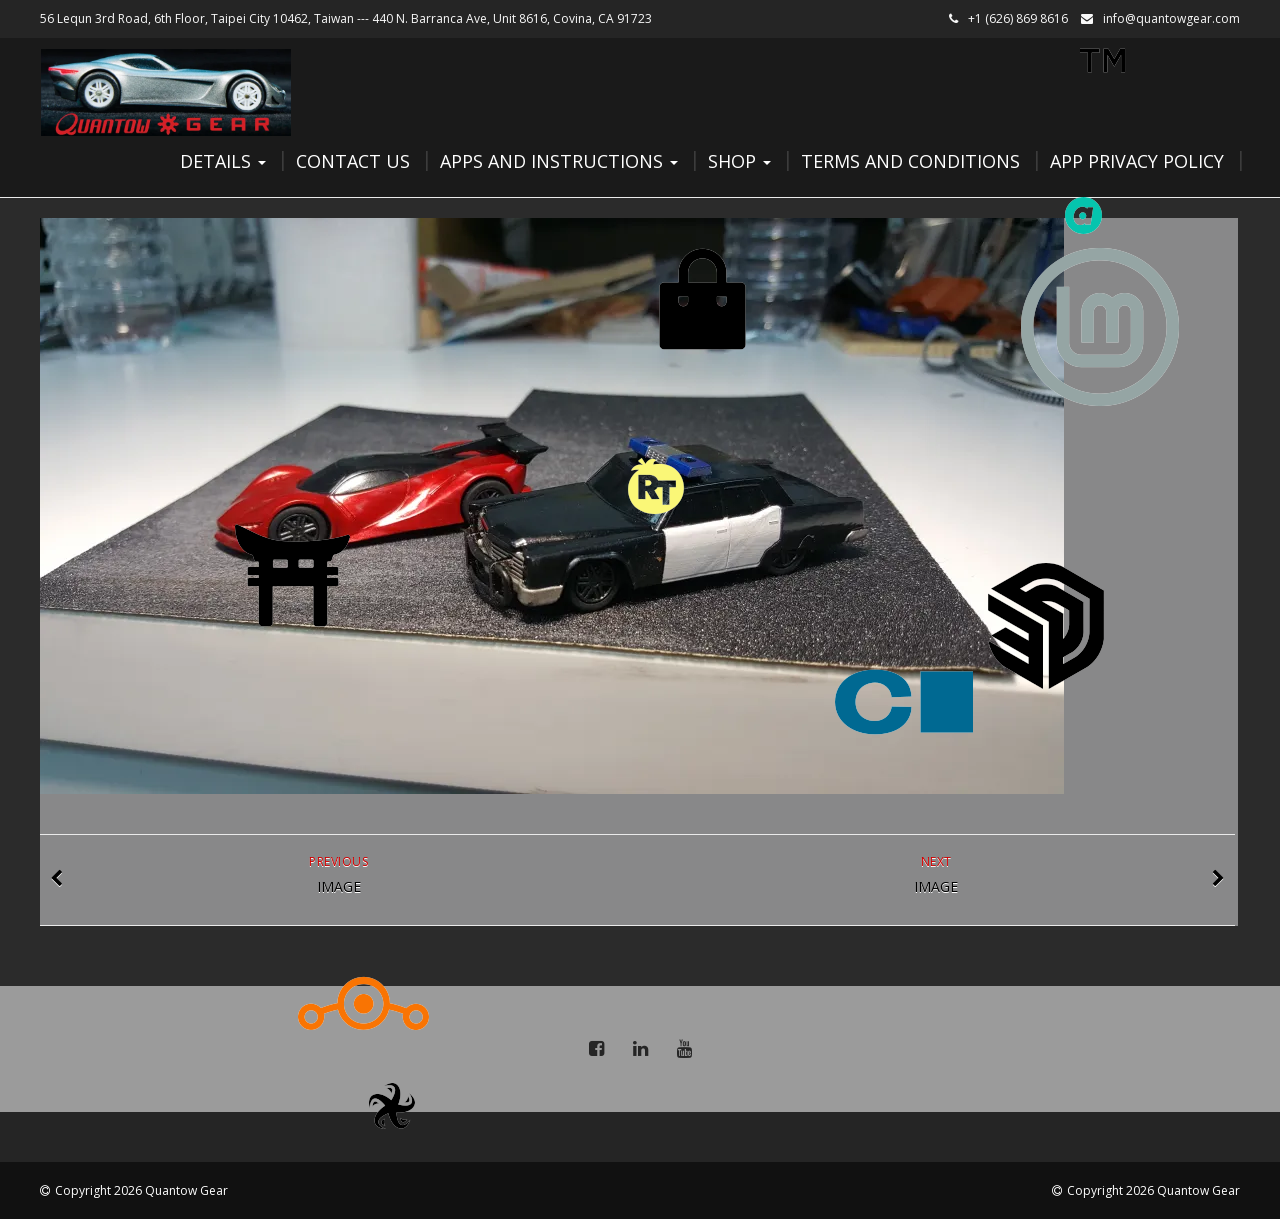 The image size is (1280, 1219). I want to click on open coder development environment, so click(904, 702).